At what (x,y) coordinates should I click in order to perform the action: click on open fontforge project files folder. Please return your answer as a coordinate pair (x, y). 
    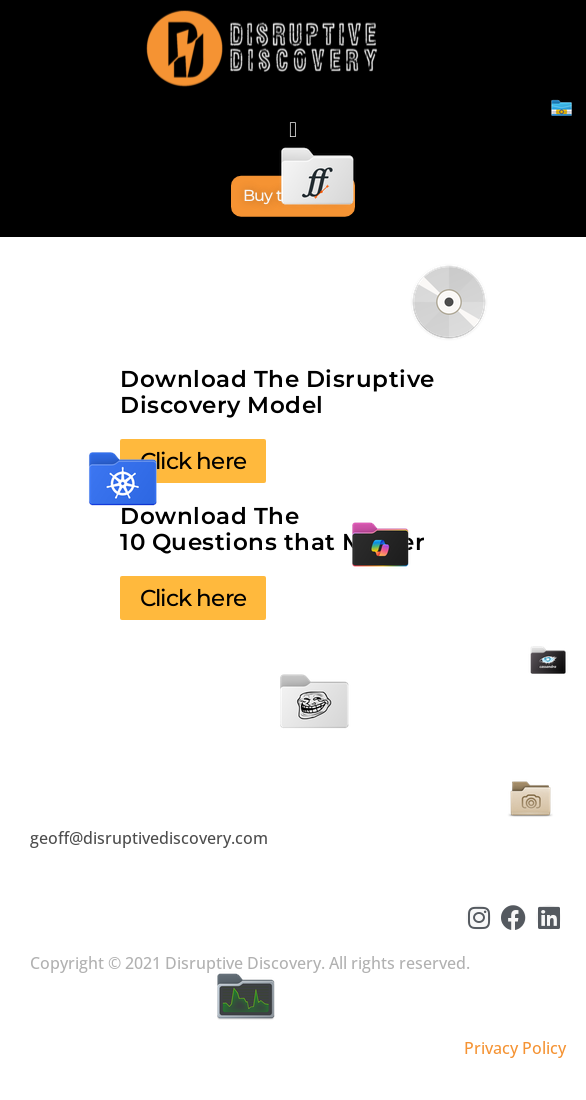
    Looking at the image, I should click on (317, 178).